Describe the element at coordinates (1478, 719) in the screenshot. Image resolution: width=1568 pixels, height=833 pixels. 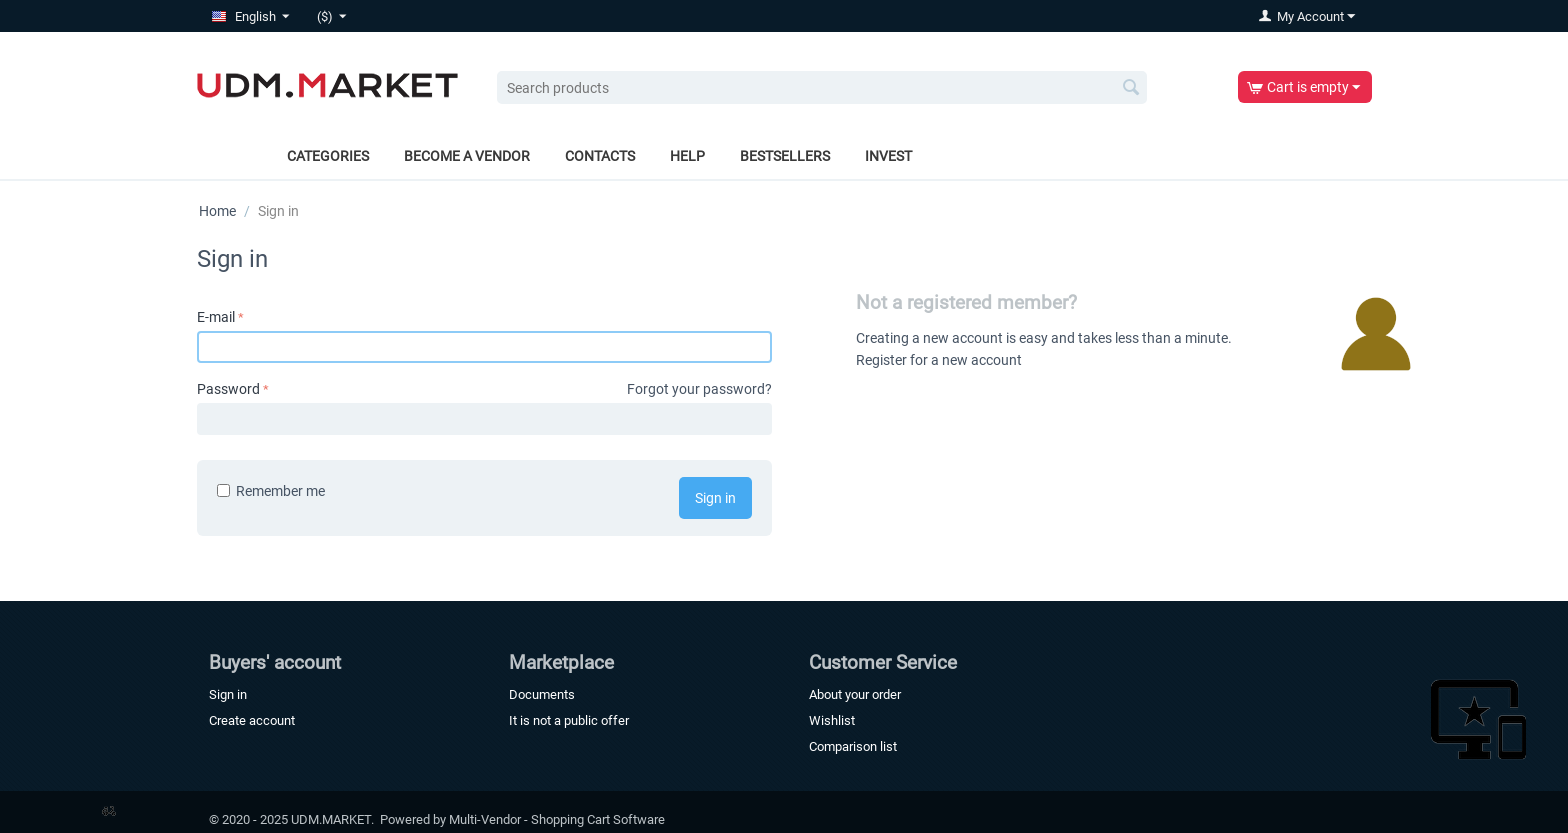
I see `view important or starred devices` at that location.